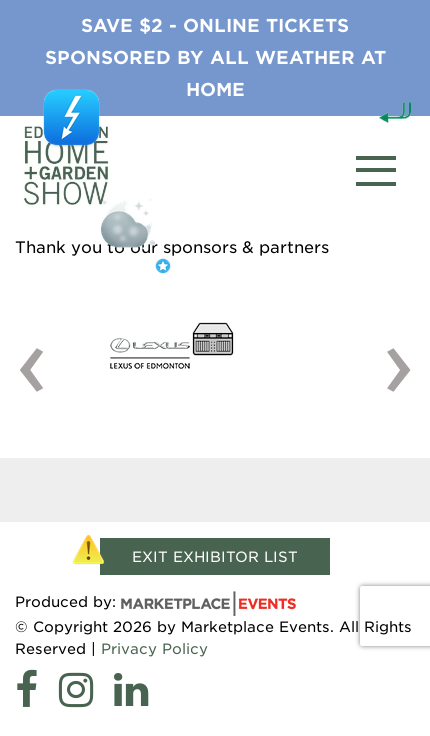 This screenshot has height=736, width=430. Describe the element at coordinates (213, 338) in the screenshot. I see `access xserve in sidebar` at that location.